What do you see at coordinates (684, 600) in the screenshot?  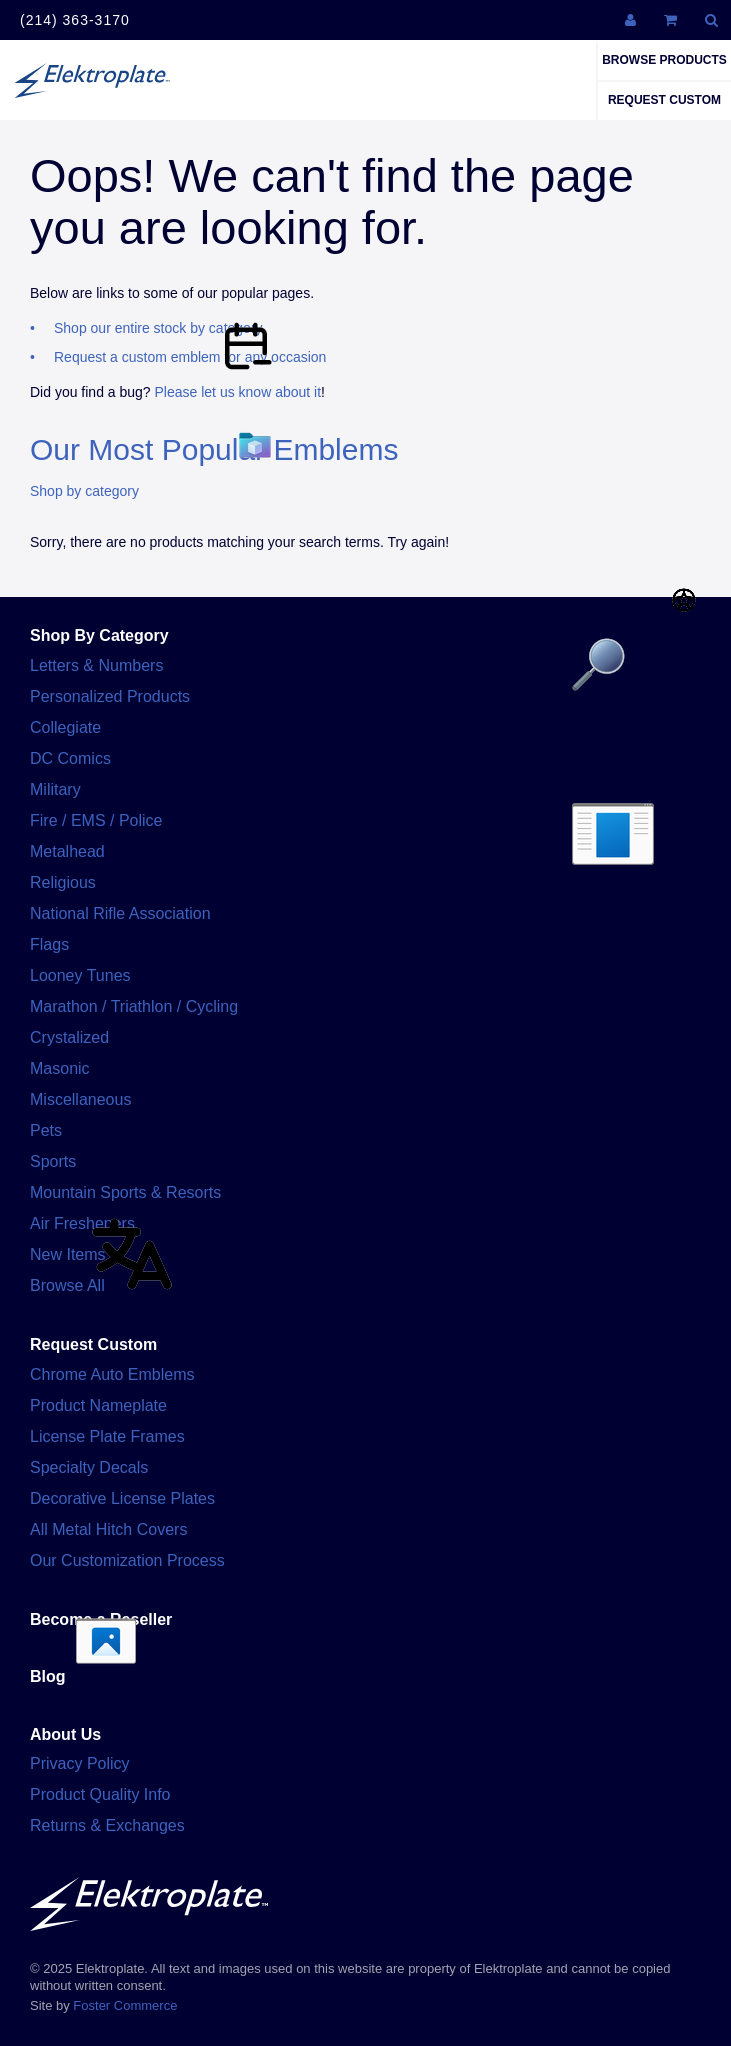 I see `view favorites or starred items` at bounding box center [684, 600].